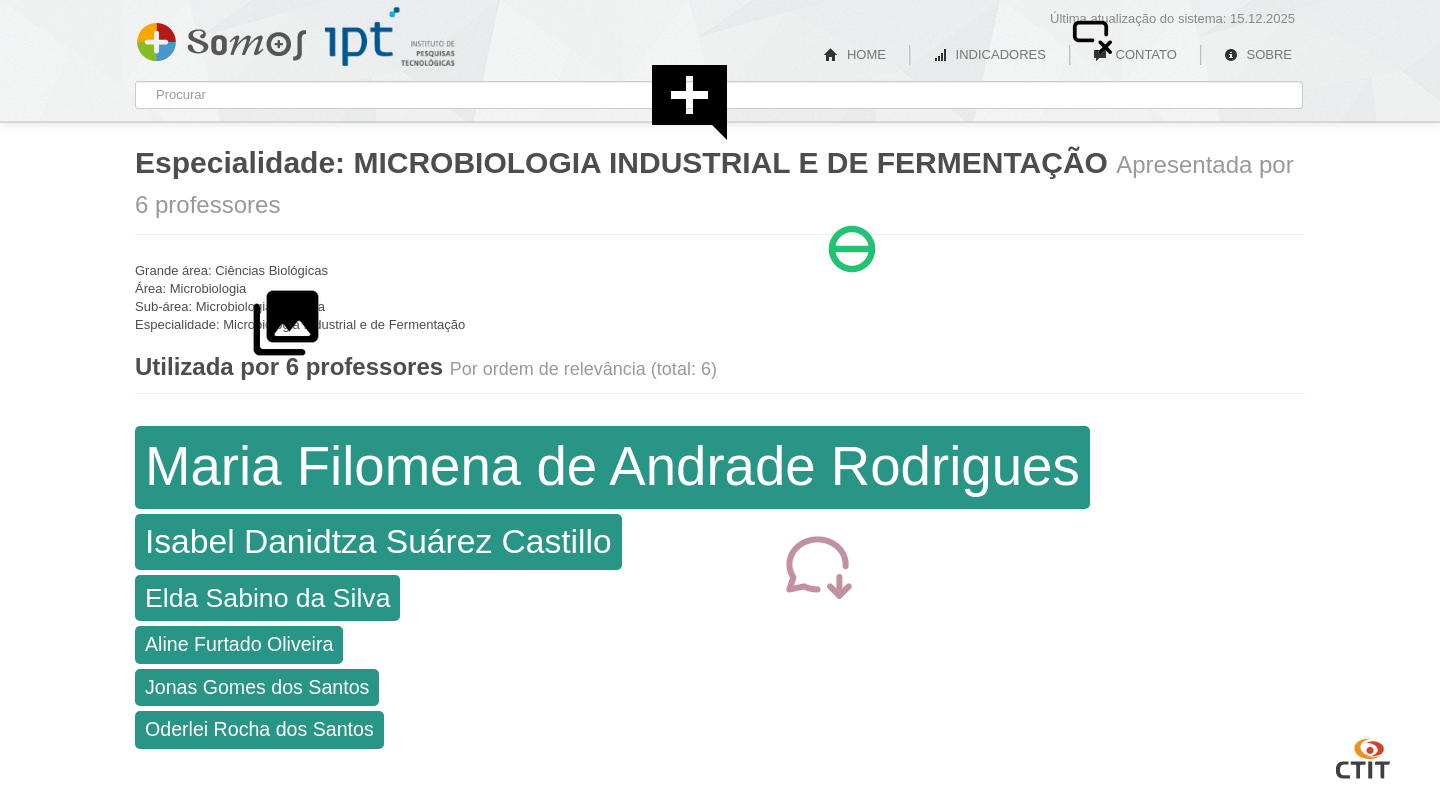  What do you see at coordinates (286, 323) in the screenshot?
I see `access your photo library` at bounding box center [286, 323].